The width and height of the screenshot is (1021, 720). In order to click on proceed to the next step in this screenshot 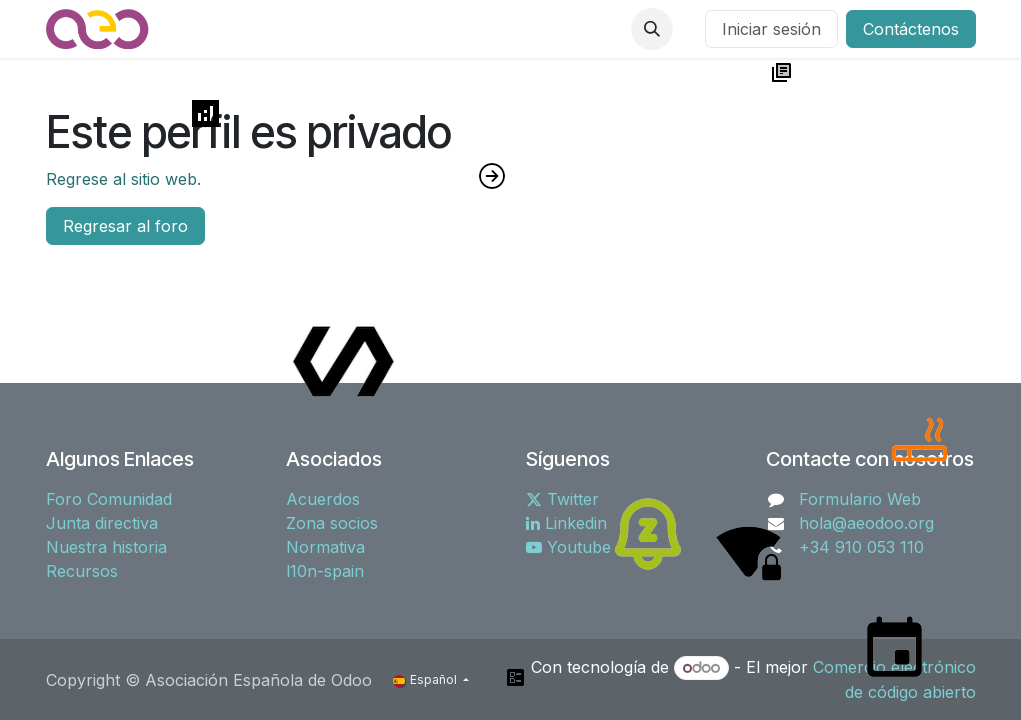, I will do `click(492, 176)`.